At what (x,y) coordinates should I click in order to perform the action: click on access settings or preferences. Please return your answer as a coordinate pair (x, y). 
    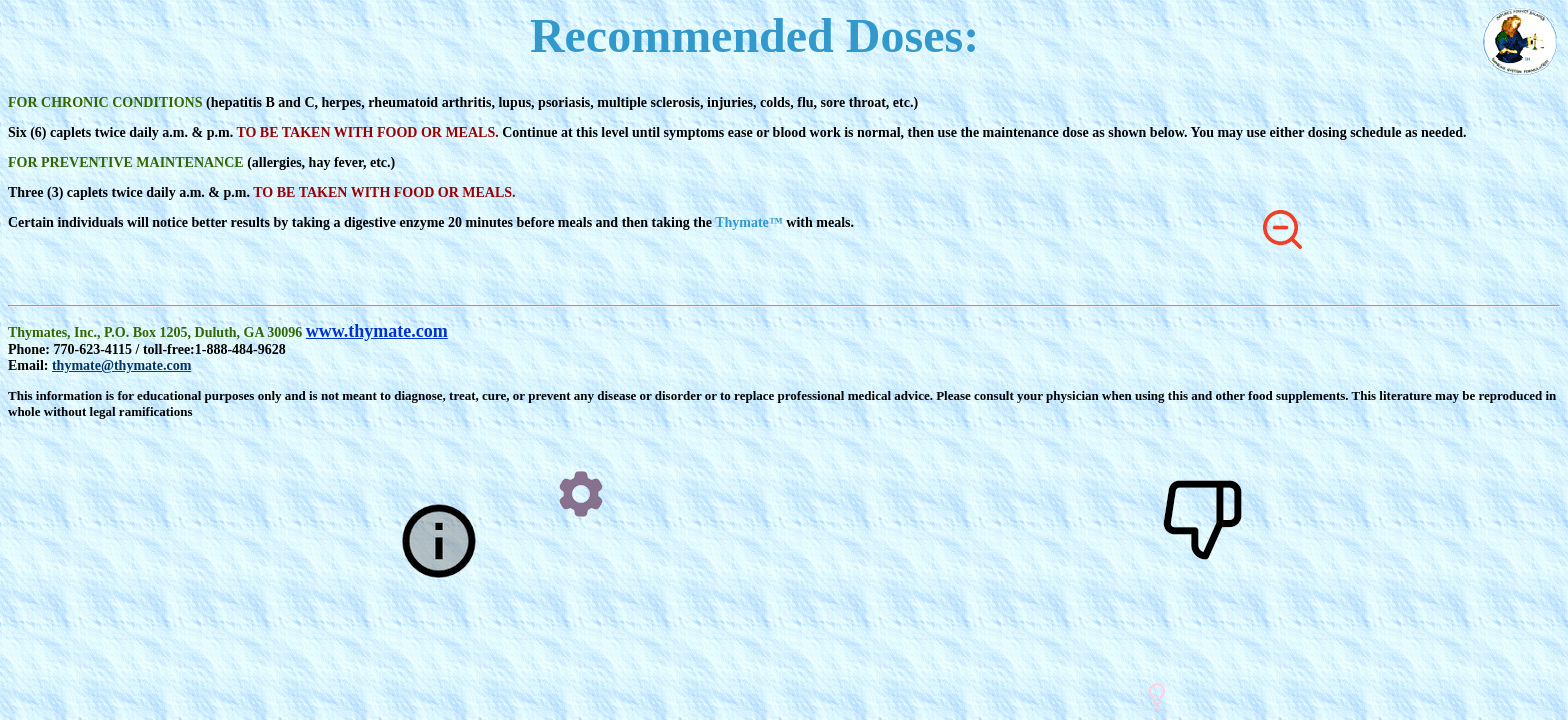
    Looking at the image, I should click on (581, 494).